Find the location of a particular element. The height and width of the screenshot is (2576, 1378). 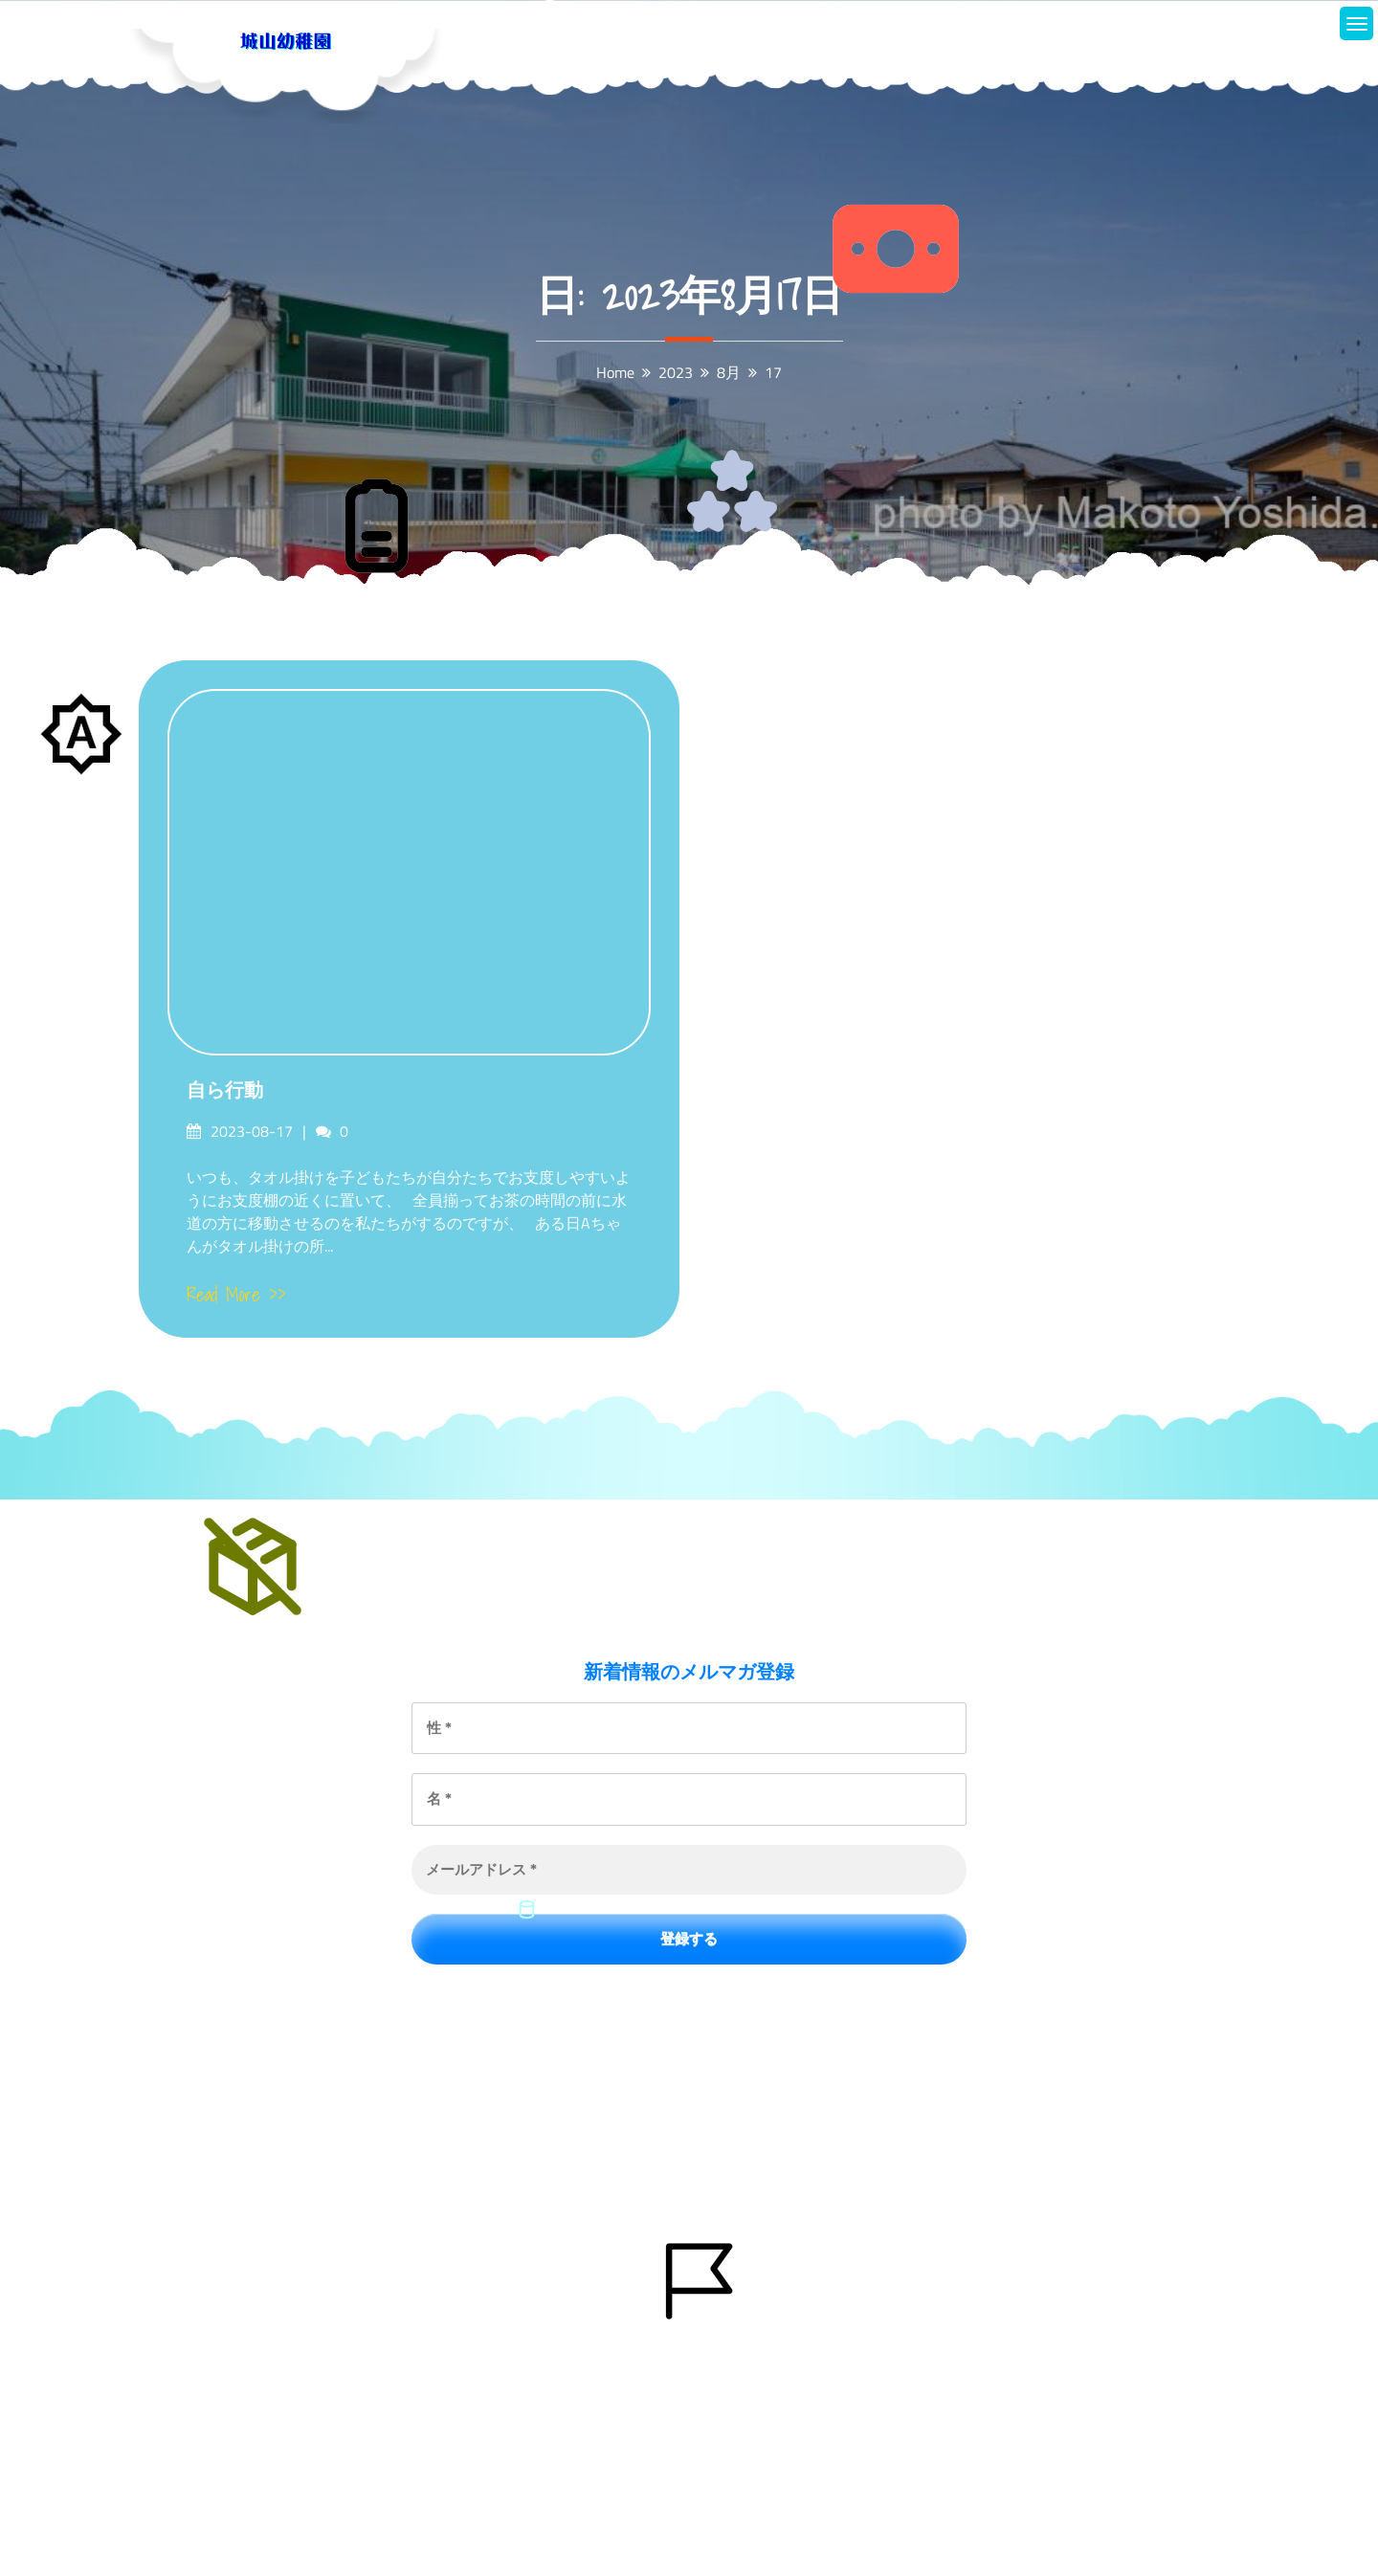

flag an item for review or attention is located at coordinates (698, 2281).